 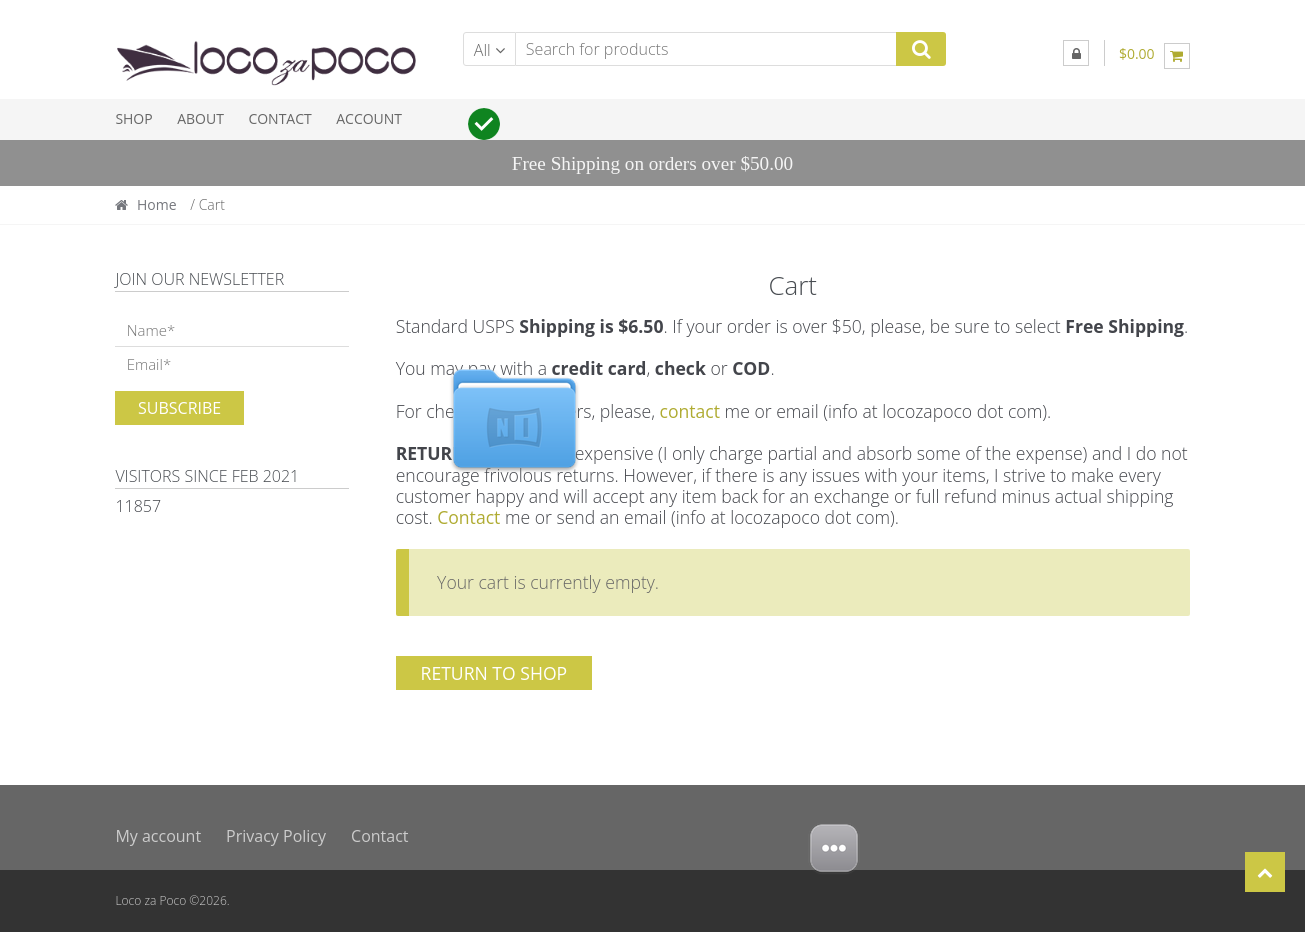 What do you see at coordinates (834, 849) in the screenshot?
I see `access other or miscellaneous preferences` at bounding box center [834, 849].